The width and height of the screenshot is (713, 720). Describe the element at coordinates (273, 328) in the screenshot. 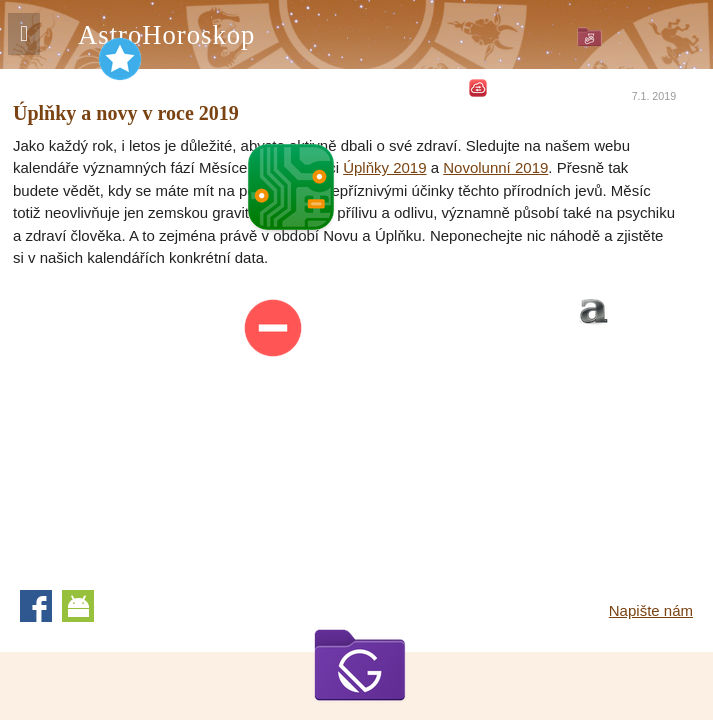

I see `remove an item from a list or collection` at that location.